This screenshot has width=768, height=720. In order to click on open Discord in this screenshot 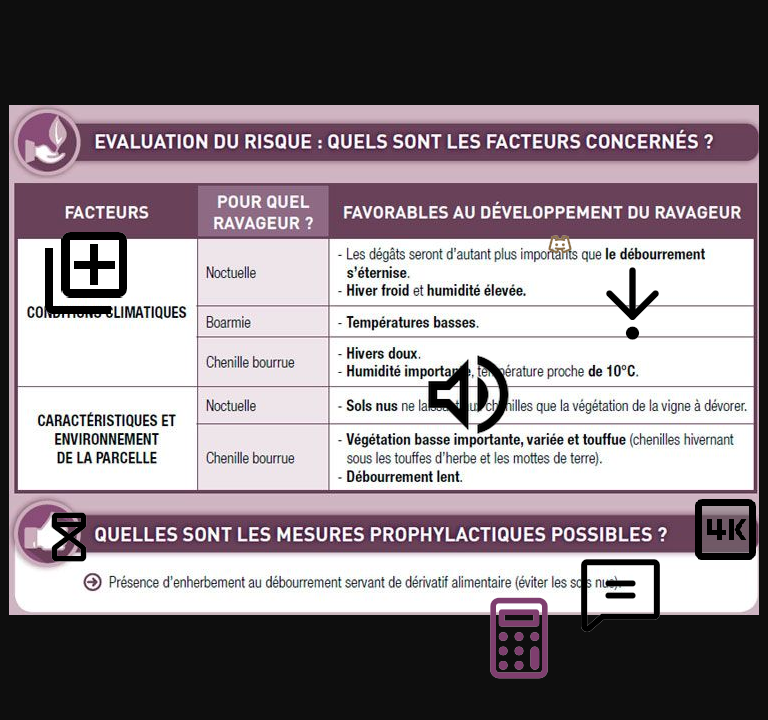, I will do `click(560, 244)`.